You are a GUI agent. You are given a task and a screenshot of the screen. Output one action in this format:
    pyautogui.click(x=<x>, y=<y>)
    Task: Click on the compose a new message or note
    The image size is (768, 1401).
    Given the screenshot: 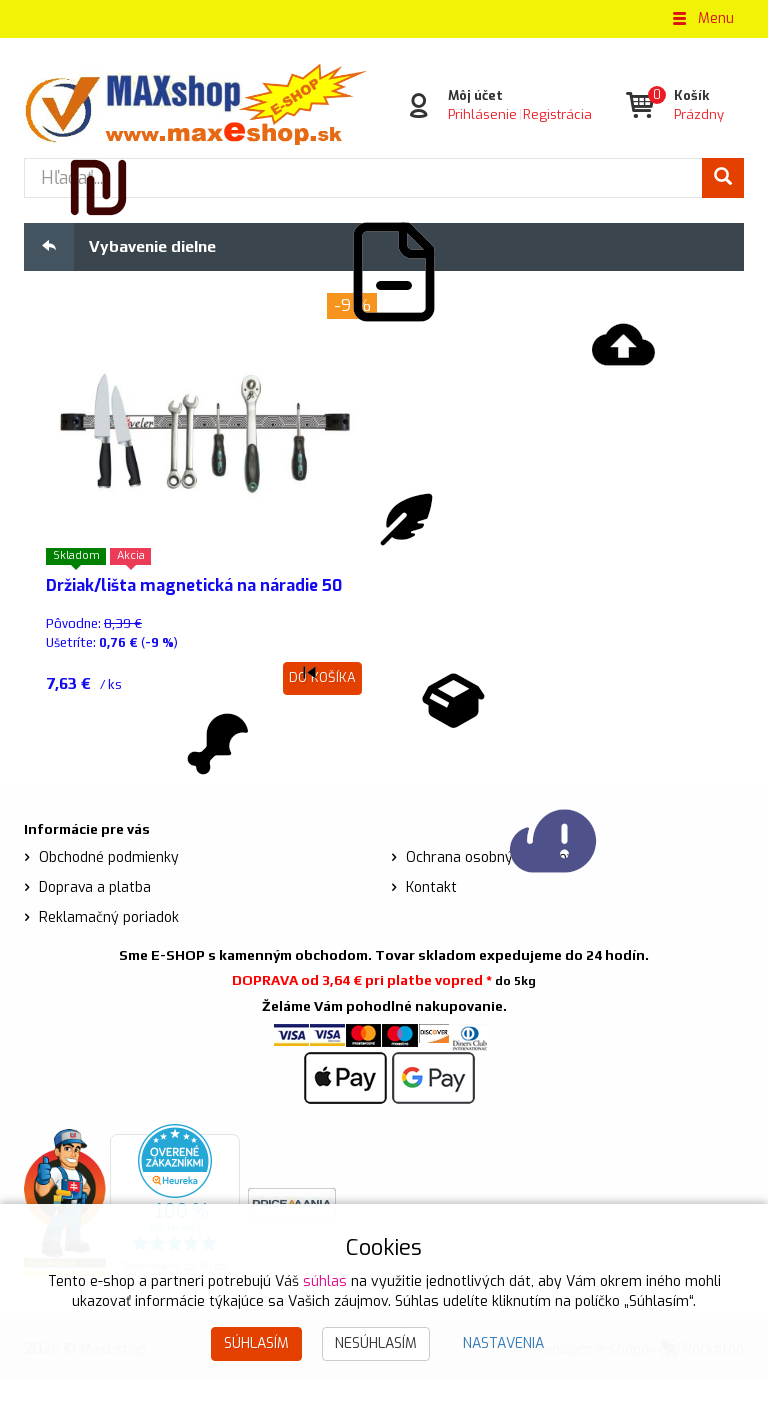 What is the action you would take?
    pyautogui.click(x=406, y=520)
    